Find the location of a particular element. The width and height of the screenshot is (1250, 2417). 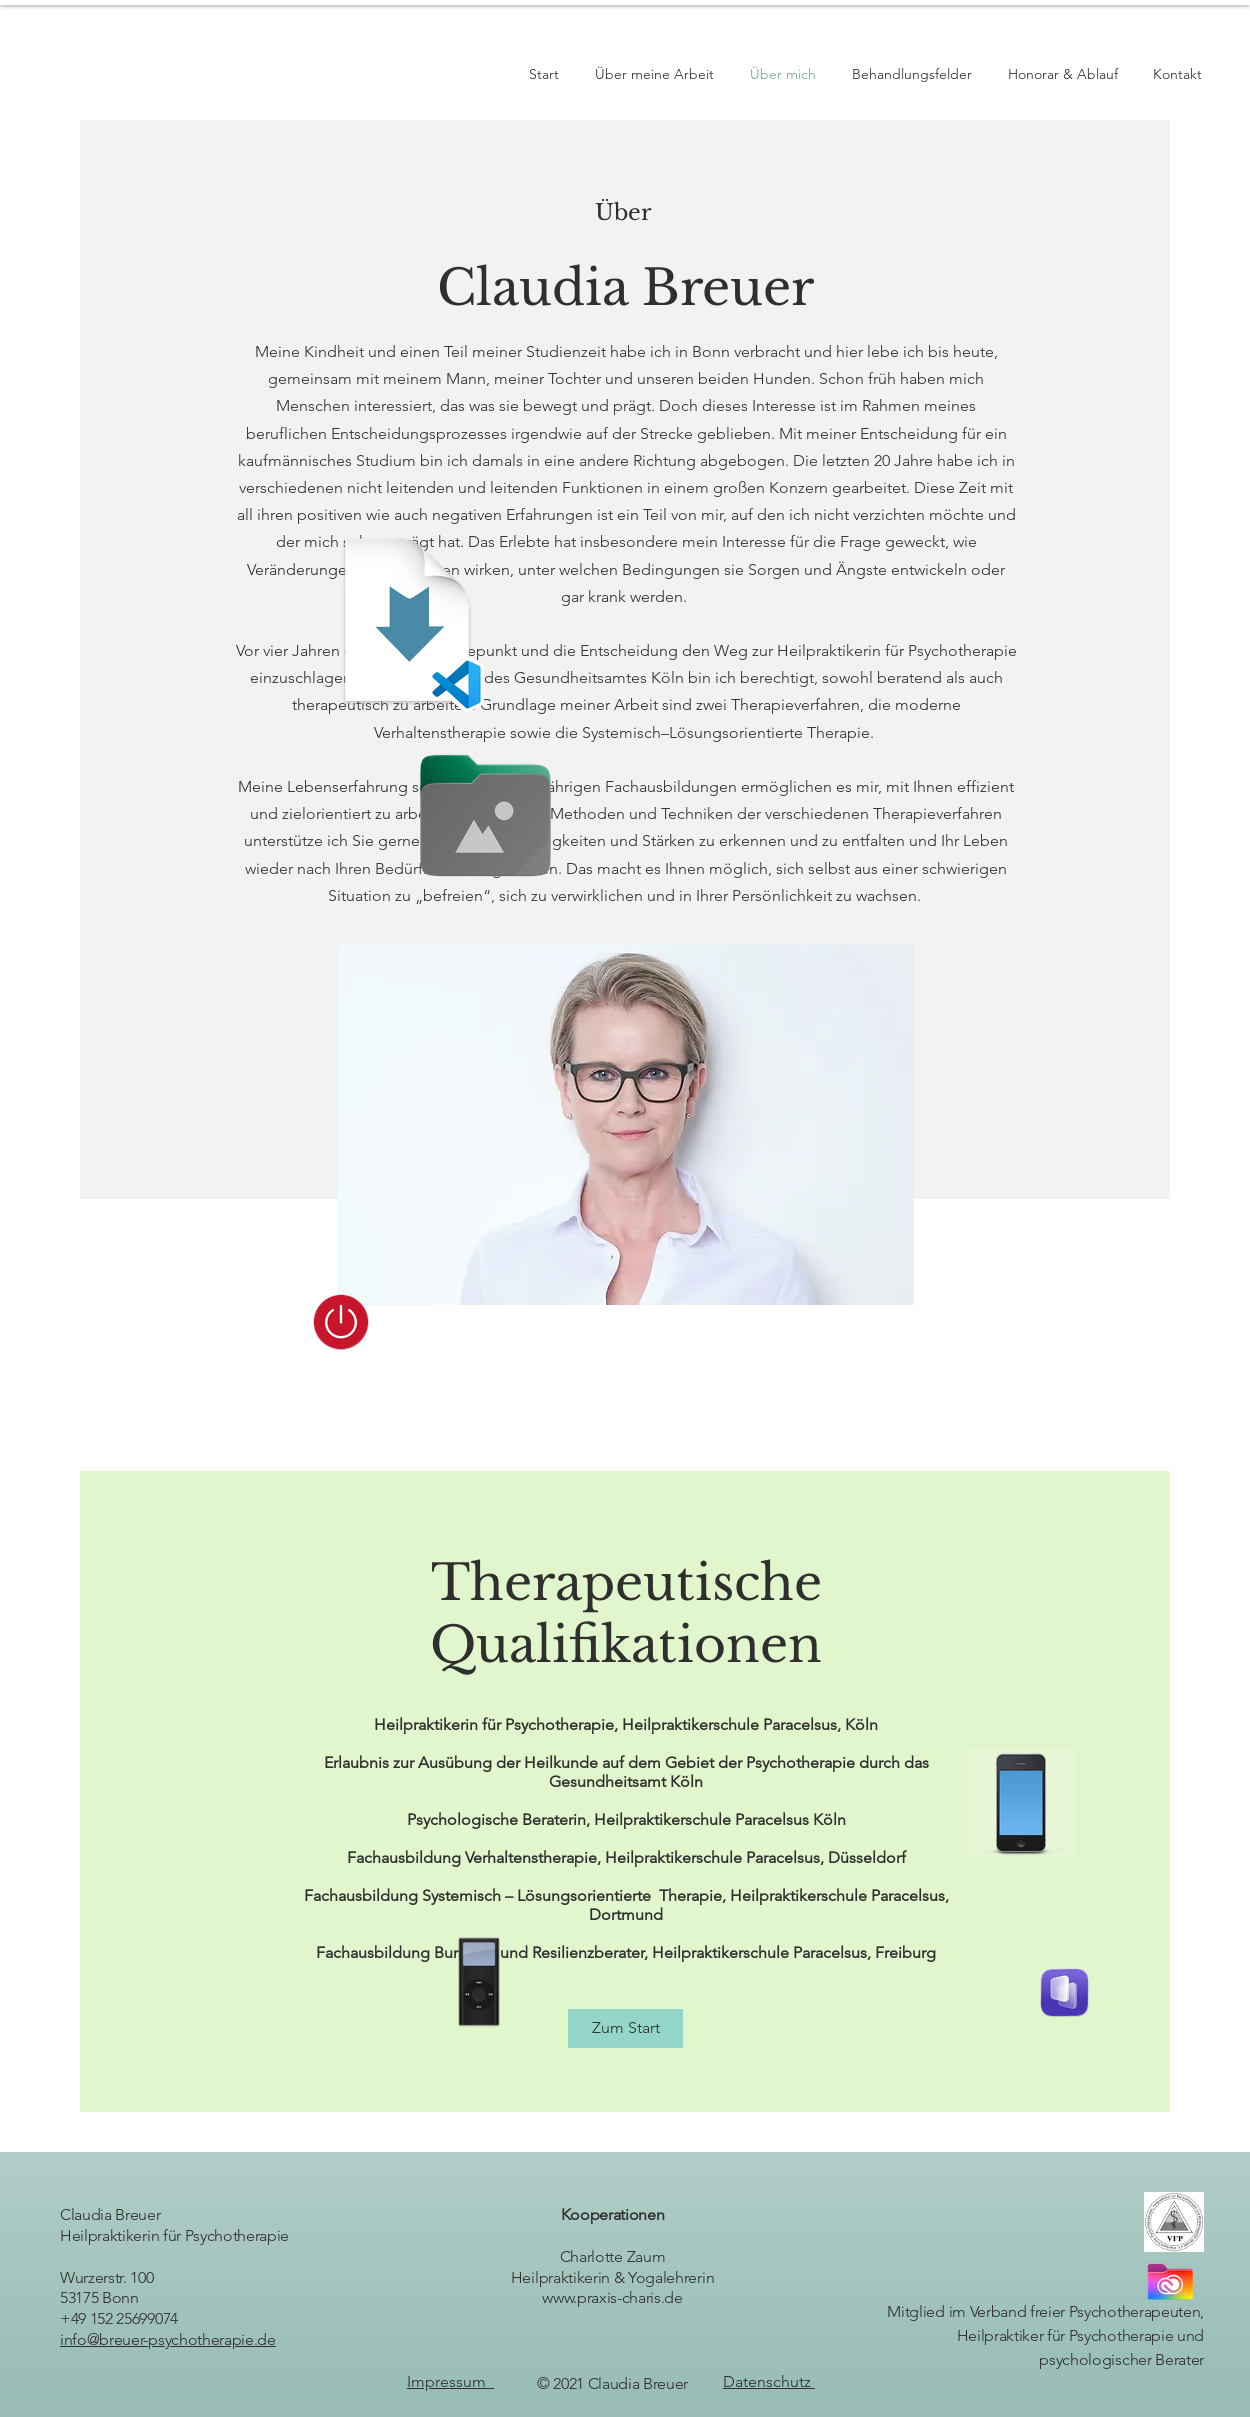

indicates a connected iPhone device is located at coordinates (1021, 1802).